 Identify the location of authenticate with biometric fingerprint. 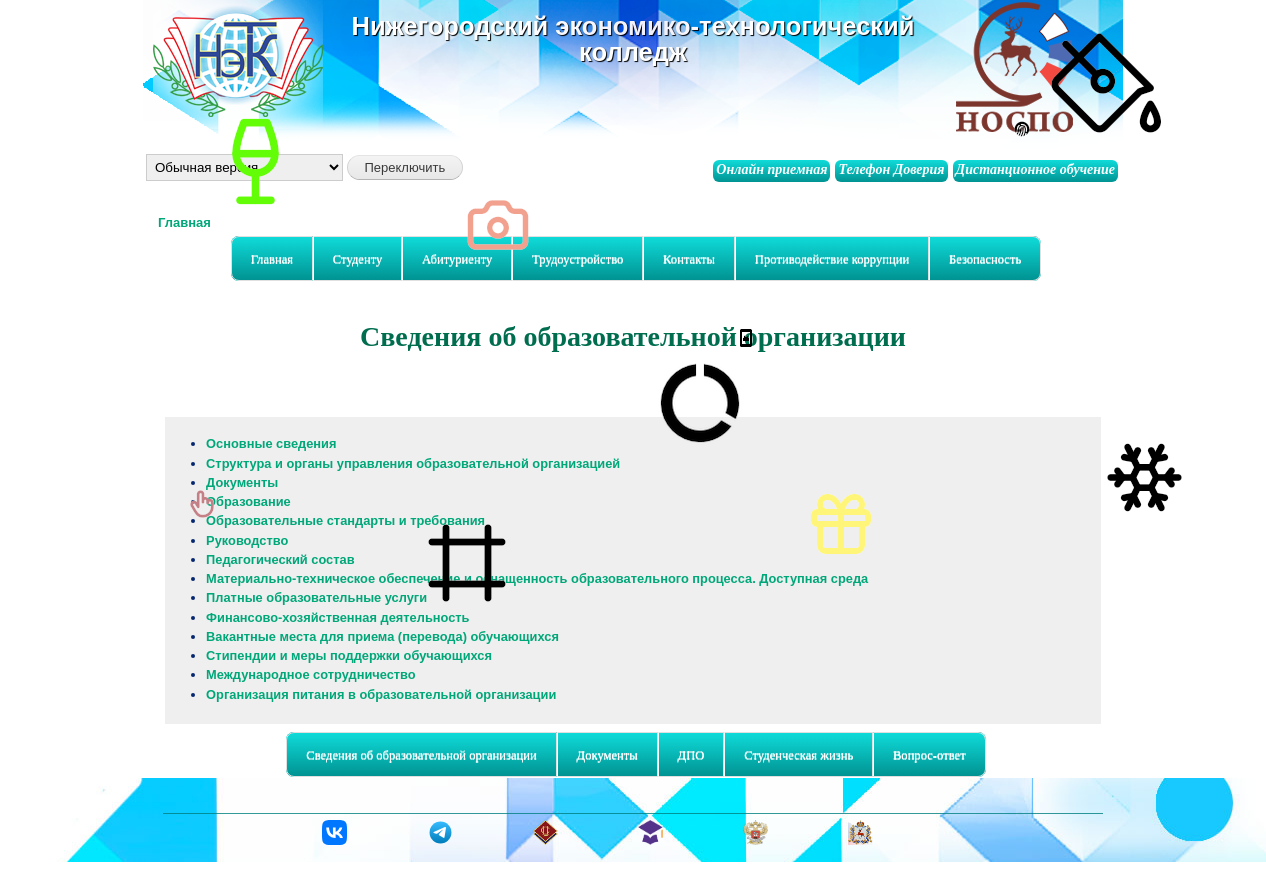
(1022, 129).